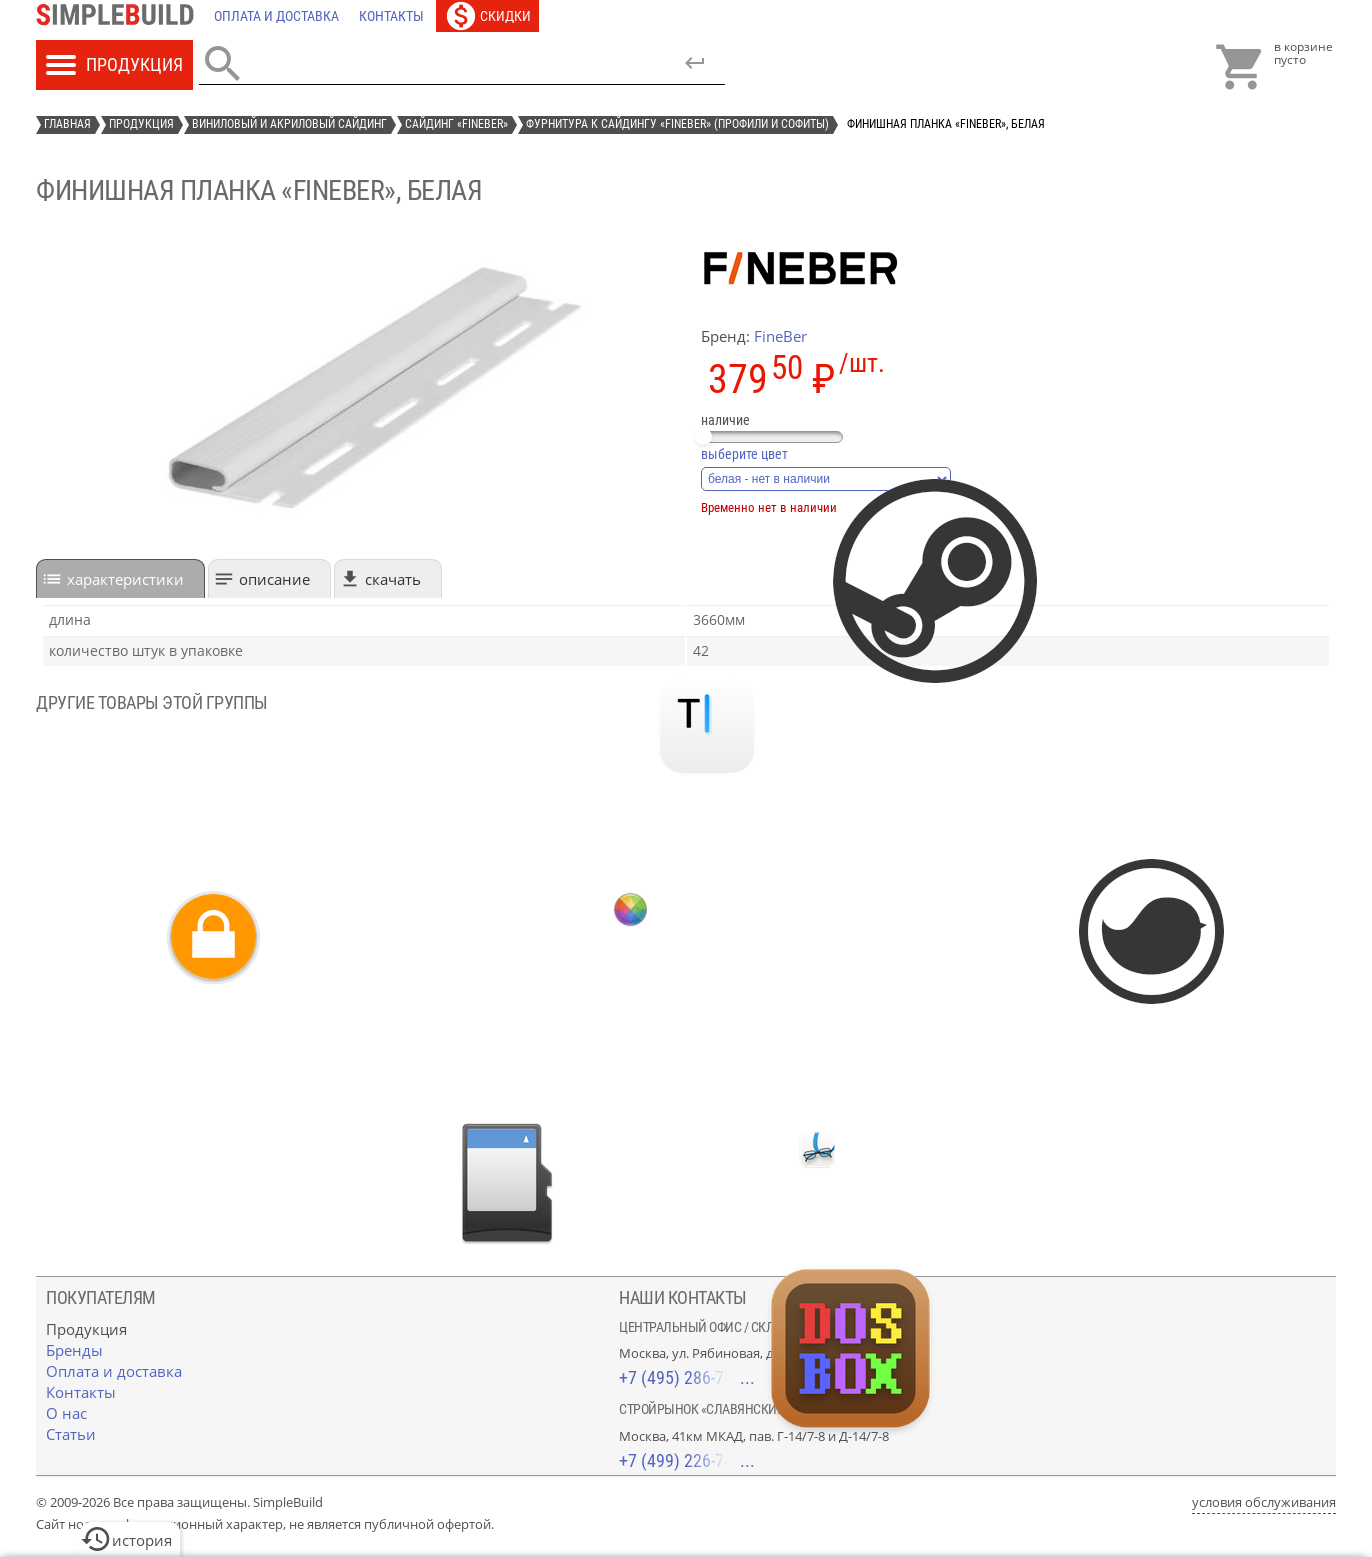 The image size is (1372, 1557). Describe the element at coordinates (935, 581) in the screenshot. I see `open steam gaming platform` at that location.